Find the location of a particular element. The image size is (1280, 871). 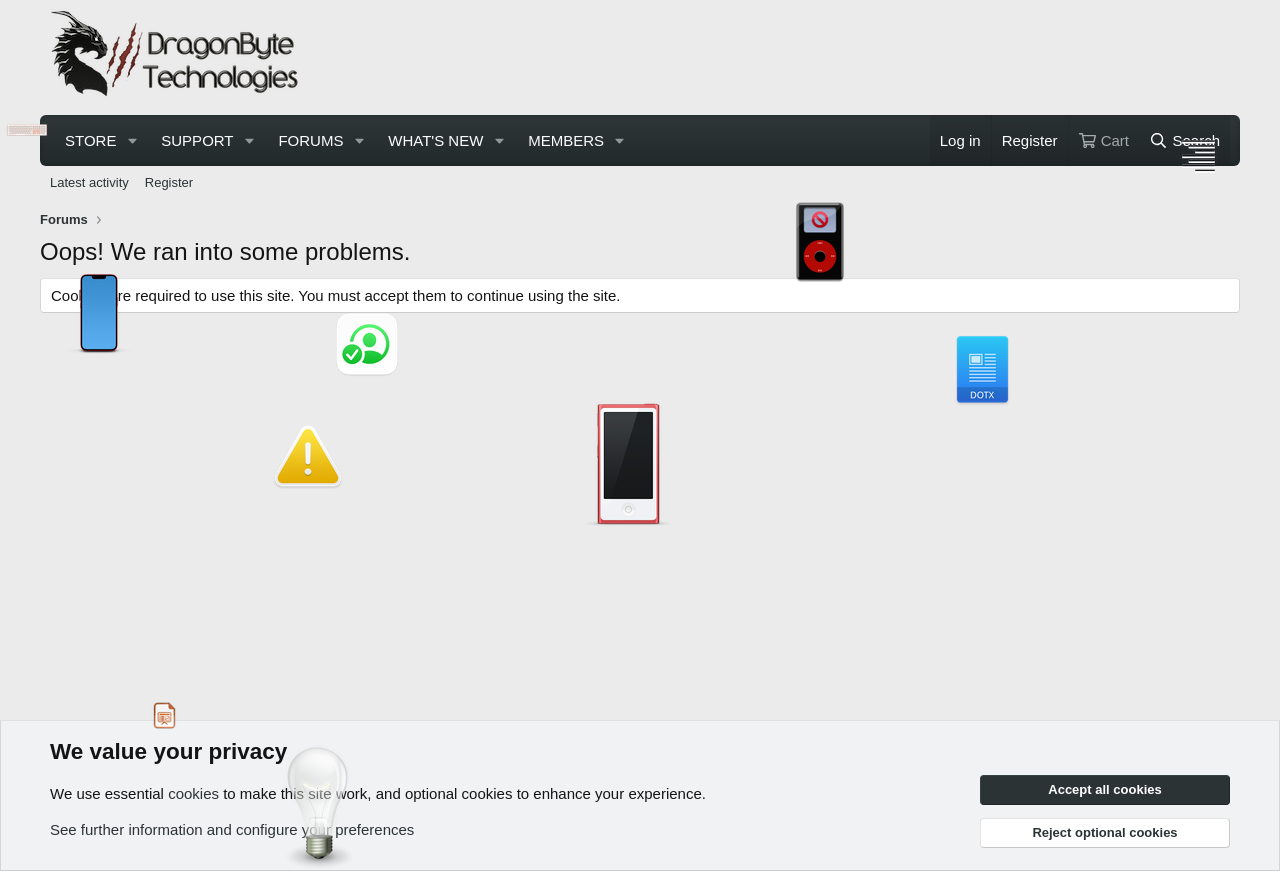

indicates informational message or tip is located at coordinates (319, 807).